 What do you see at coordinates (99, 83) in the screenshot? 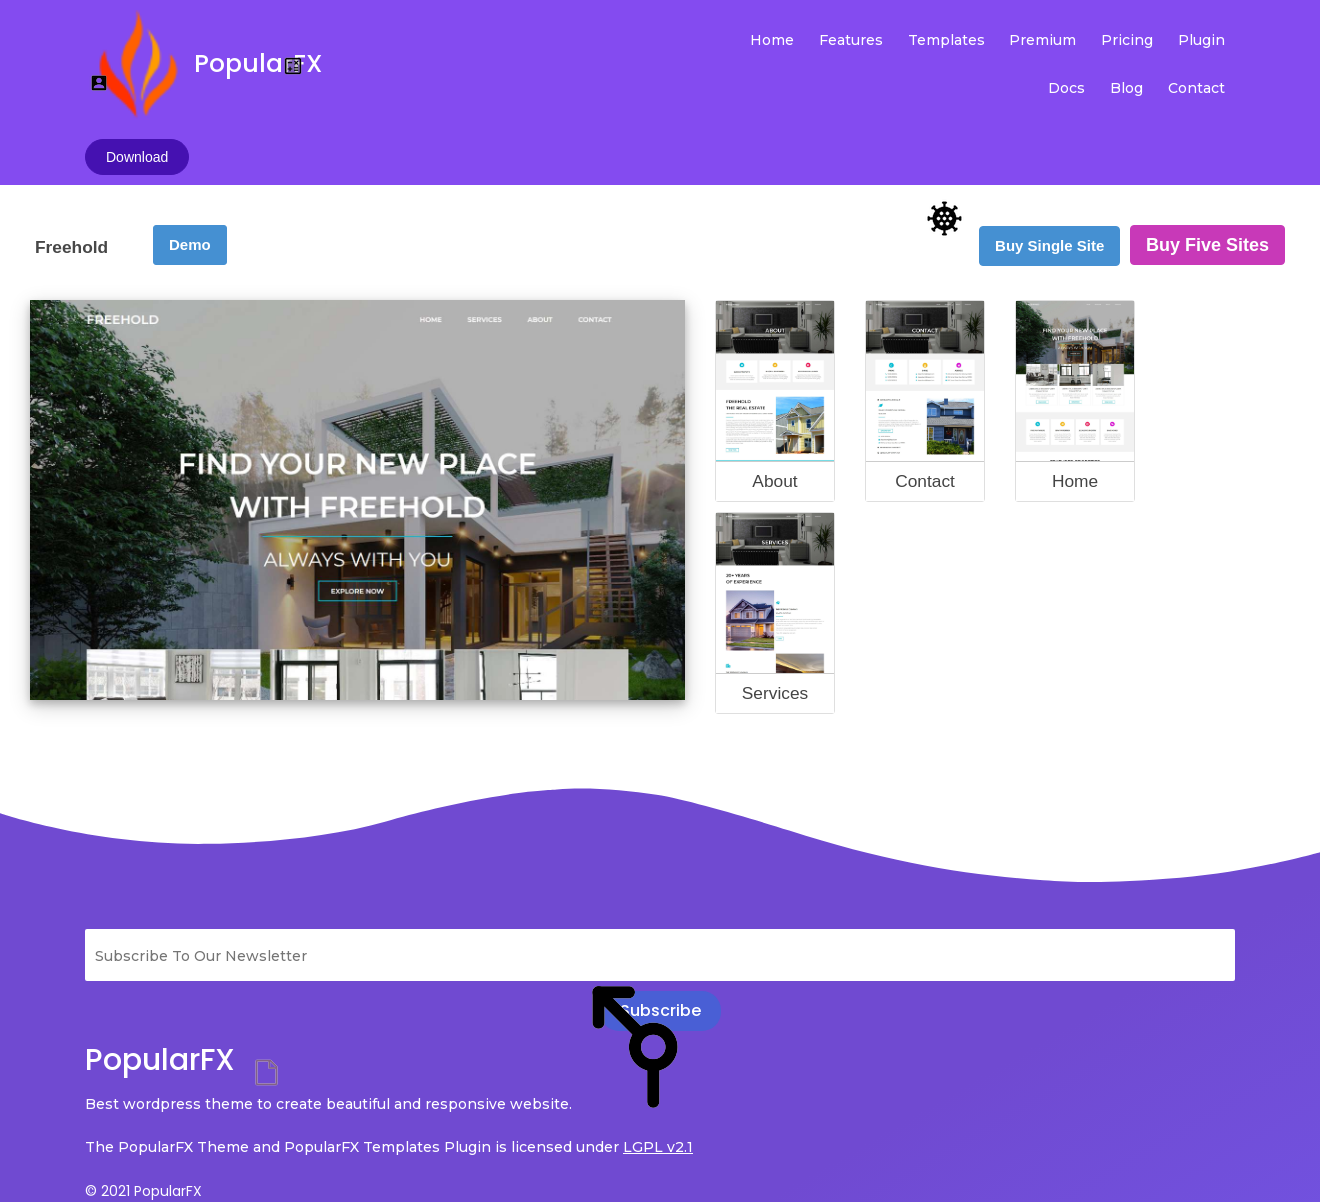
I see `access your account or profile` at bounding box center [99, 83].